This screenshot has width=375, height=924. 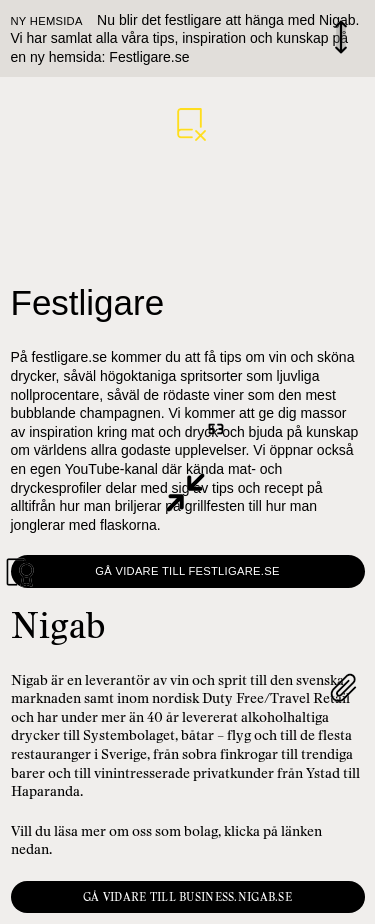 What do you see at coordinates (341, 37) in the screenshot?
I see `adjust height or vertical size` at bounding box center [341, 37].